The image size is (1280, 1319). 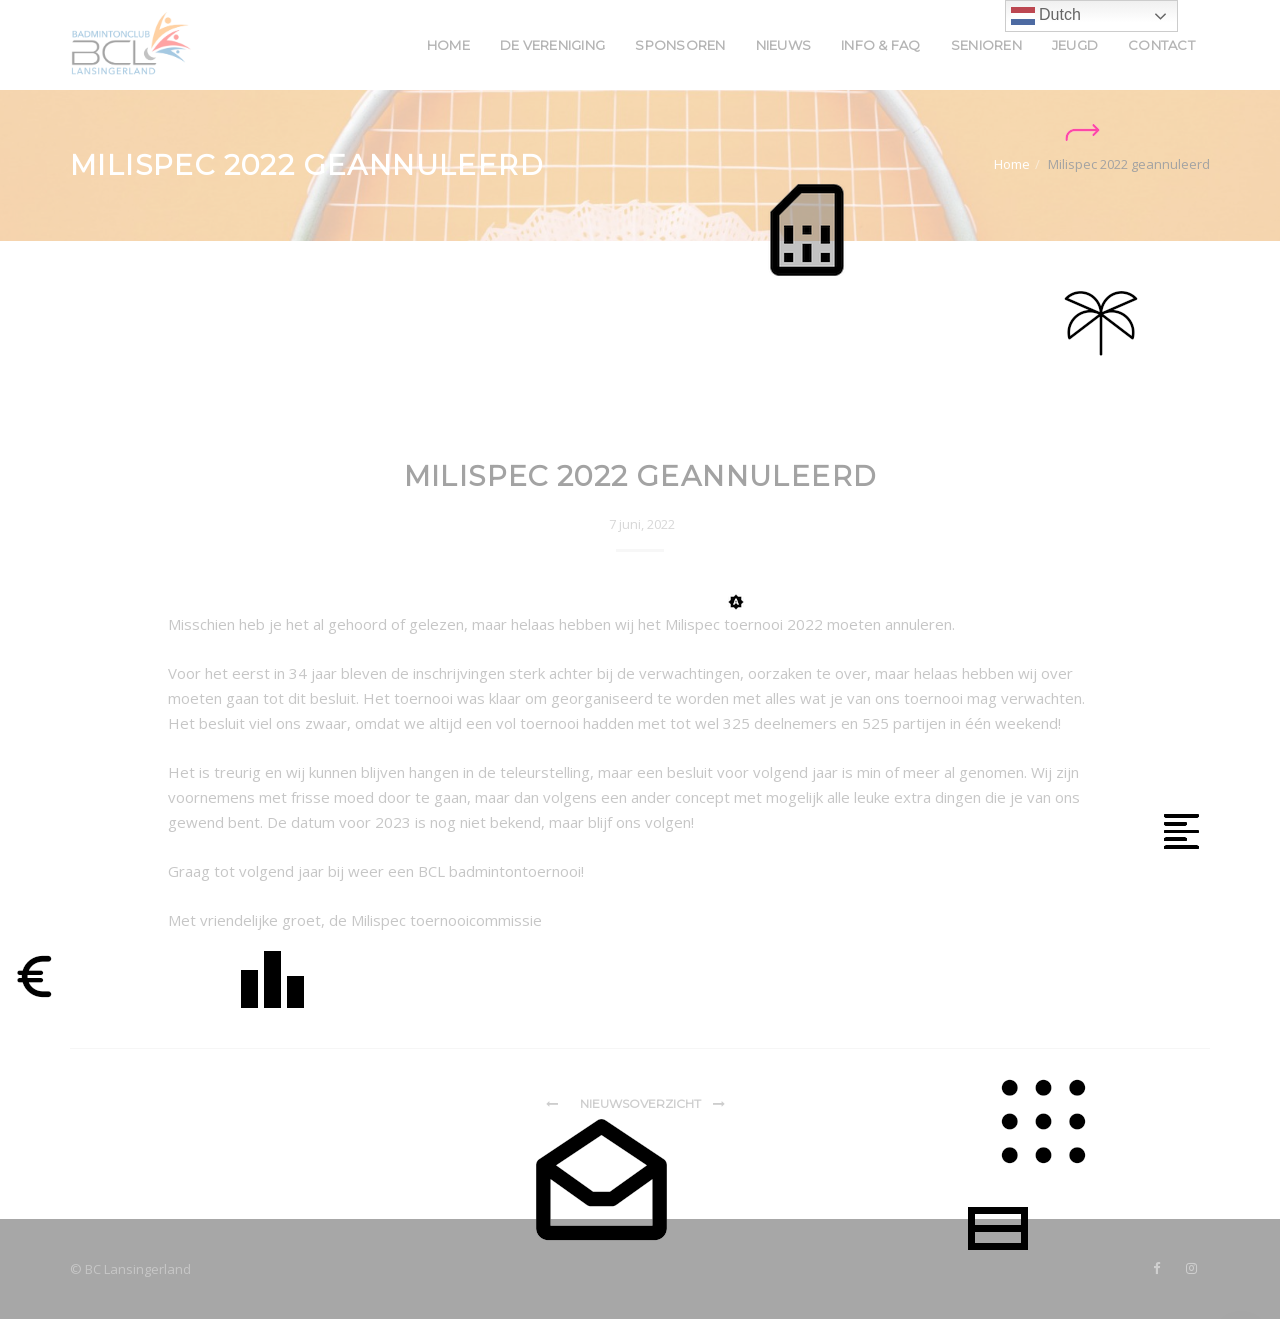 I want to click on enable automatic brightness adjustment, so click(x=736, y=602).